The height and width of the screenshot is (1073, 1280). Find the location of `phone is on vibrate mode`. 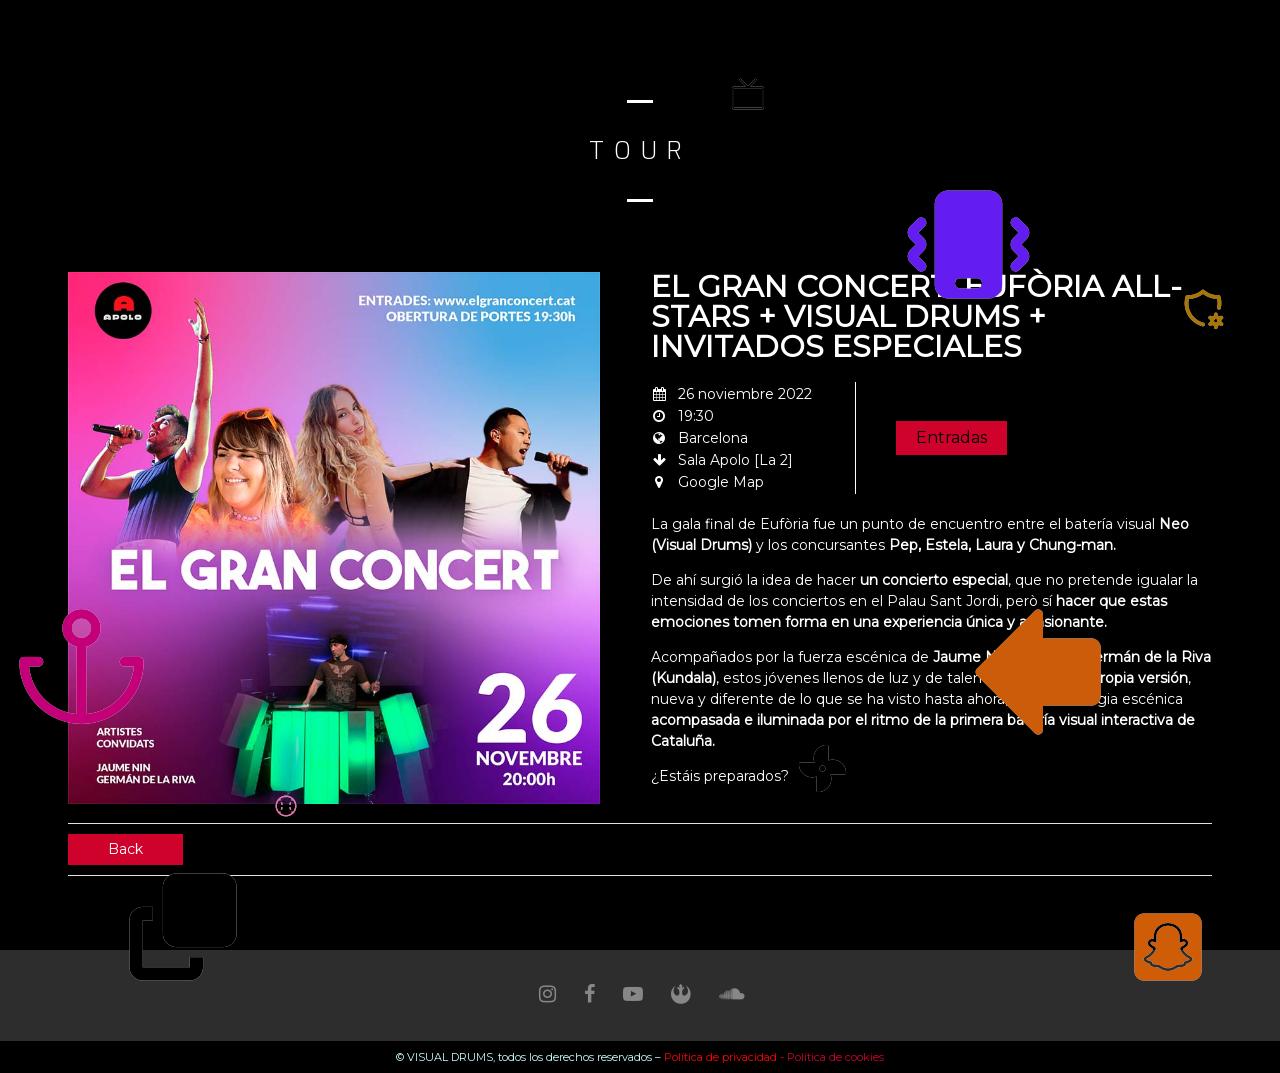

phone is on vibrate mode is located at coordinates (968, 244).